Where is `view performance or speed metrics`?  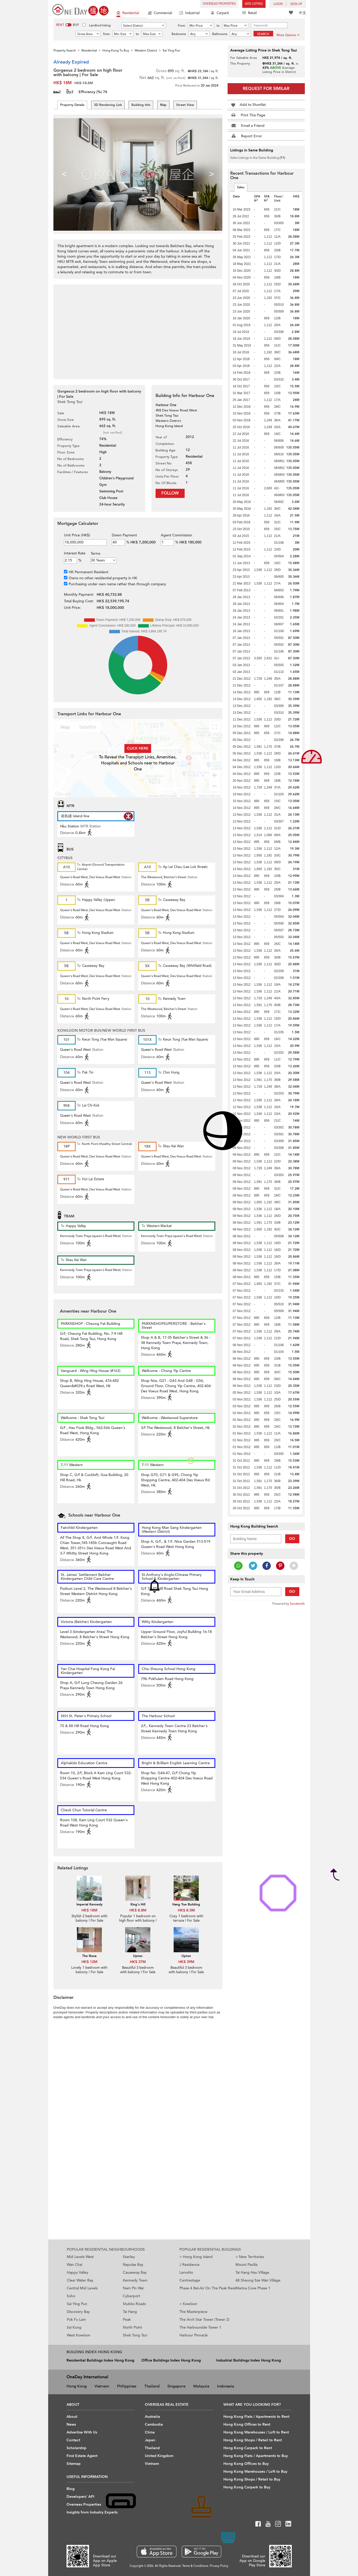 view performance or speed metrics is located at coordinates (311, 758).